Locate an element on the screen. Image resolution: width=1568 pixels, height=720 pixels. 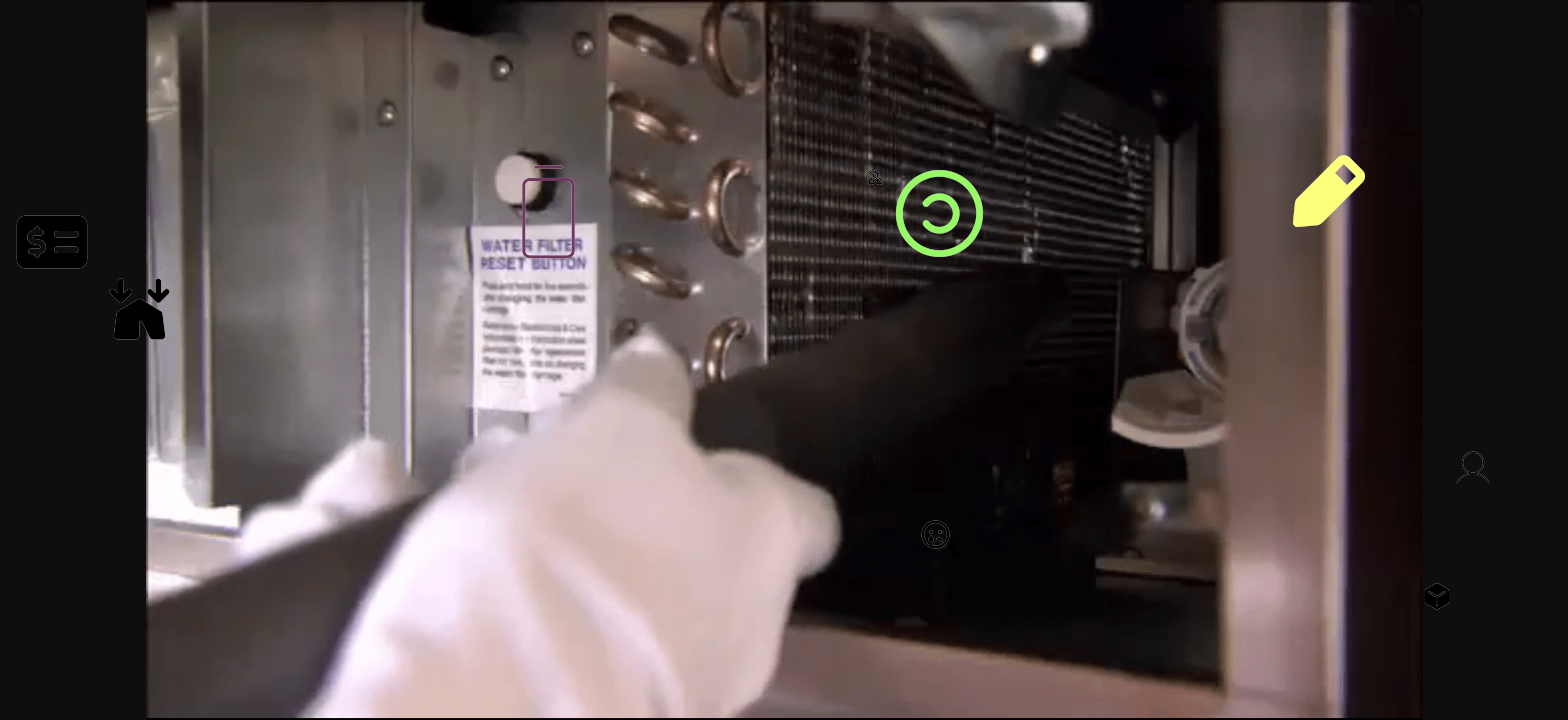
view your profile is located at coordinates (1473, 468).